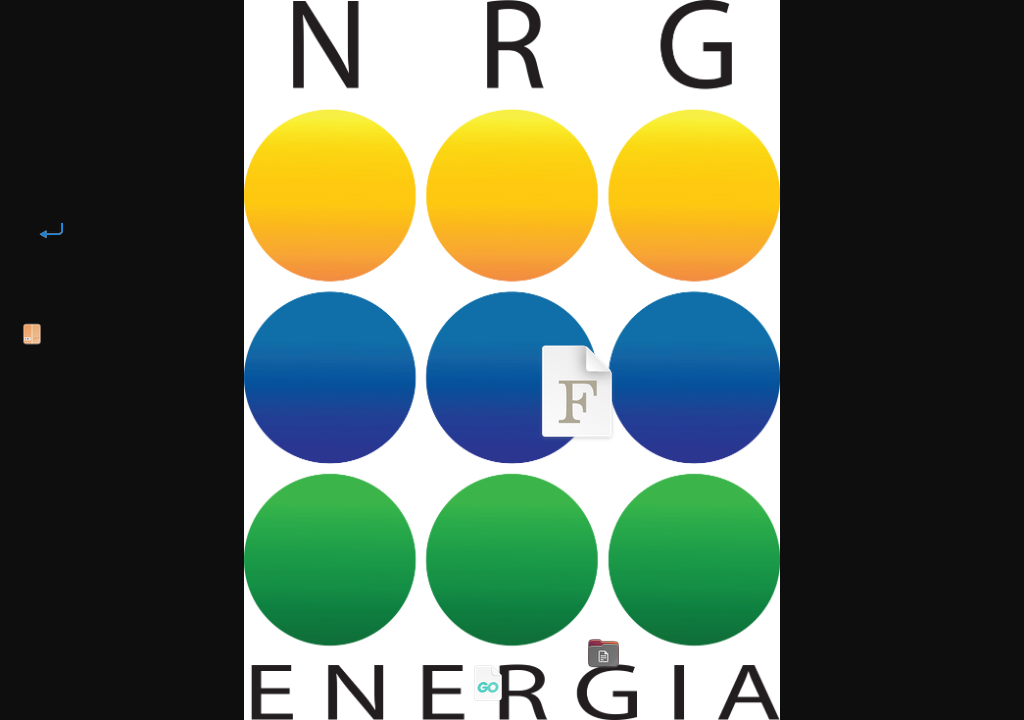 This screenshot has width=1024, height=720. Describe the element at coordinates (488, 683) in the screenshot. I see `a Go programming language source file` at that location.